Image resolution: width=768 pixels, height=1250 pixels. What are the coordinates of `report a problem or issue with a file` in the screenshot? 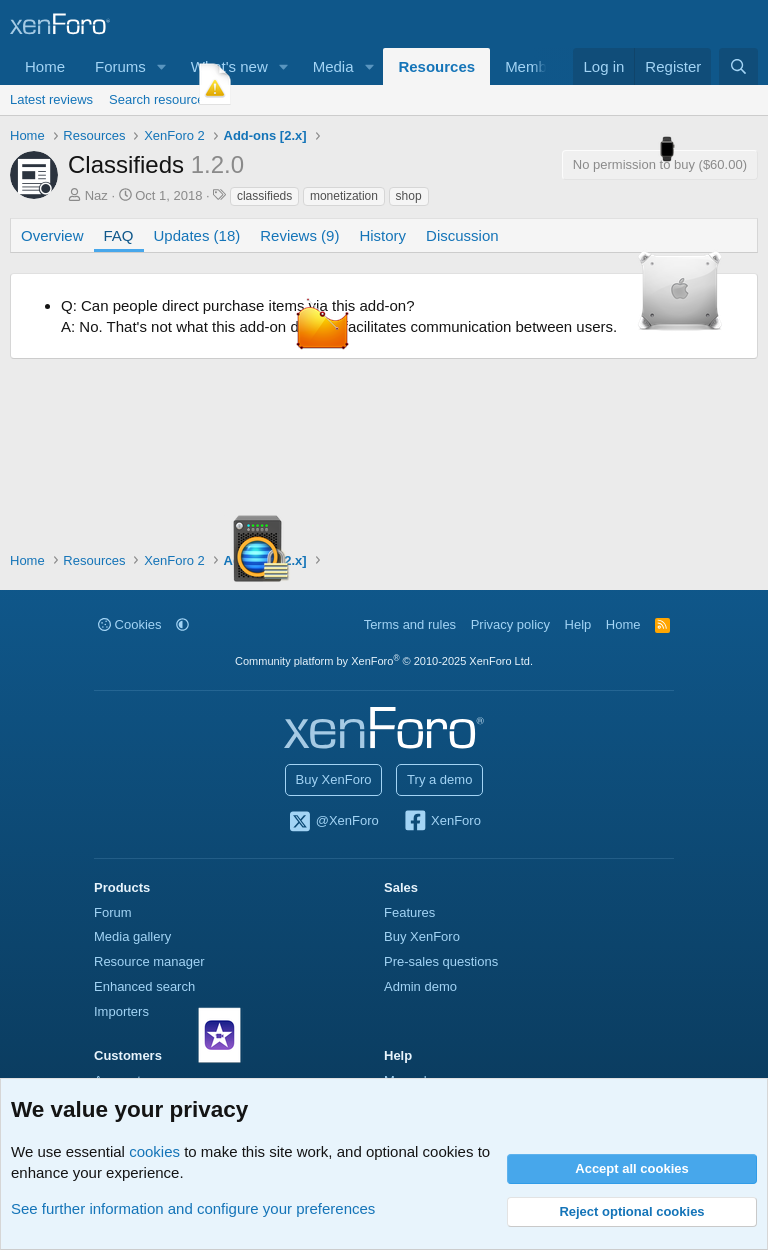 It's located at (215, 85).